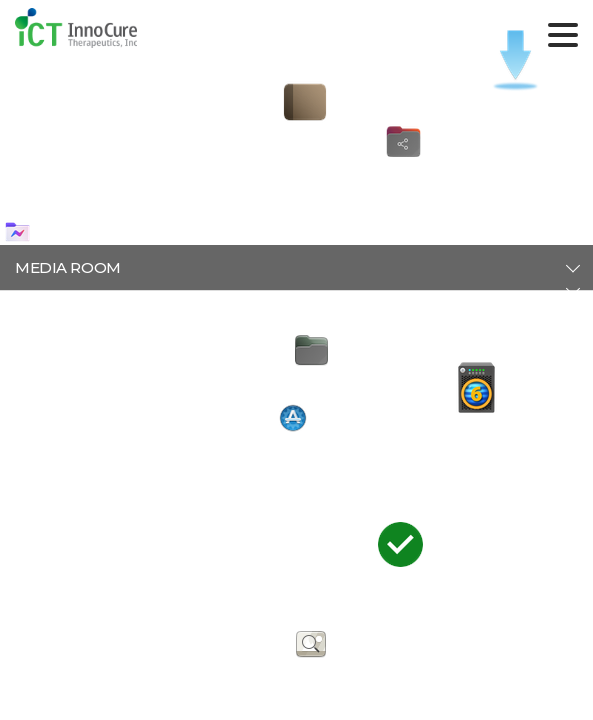 The height and width of the screenshot is (720, 593). Describe the element at coordinates (476, 387) in the screenshot. I see `access RAID 6 storage configuration` at that location.